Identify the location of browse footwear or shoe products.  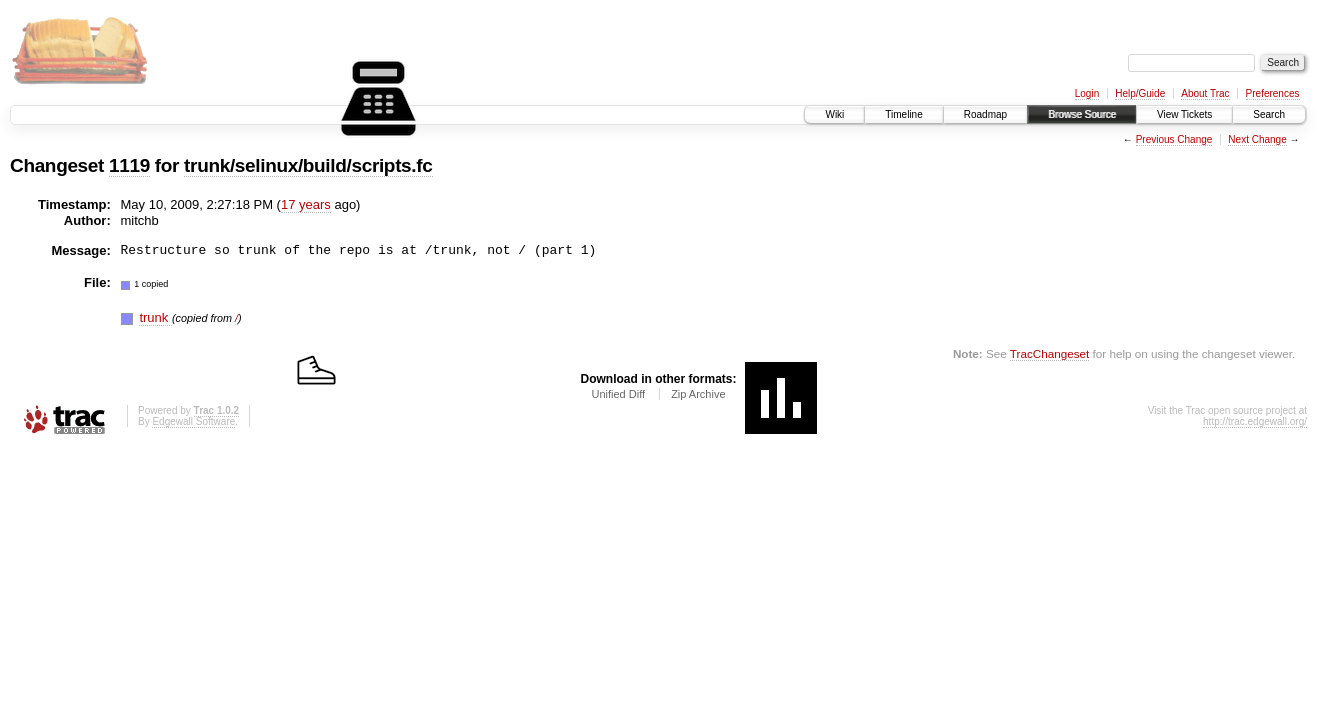
(314, 371).